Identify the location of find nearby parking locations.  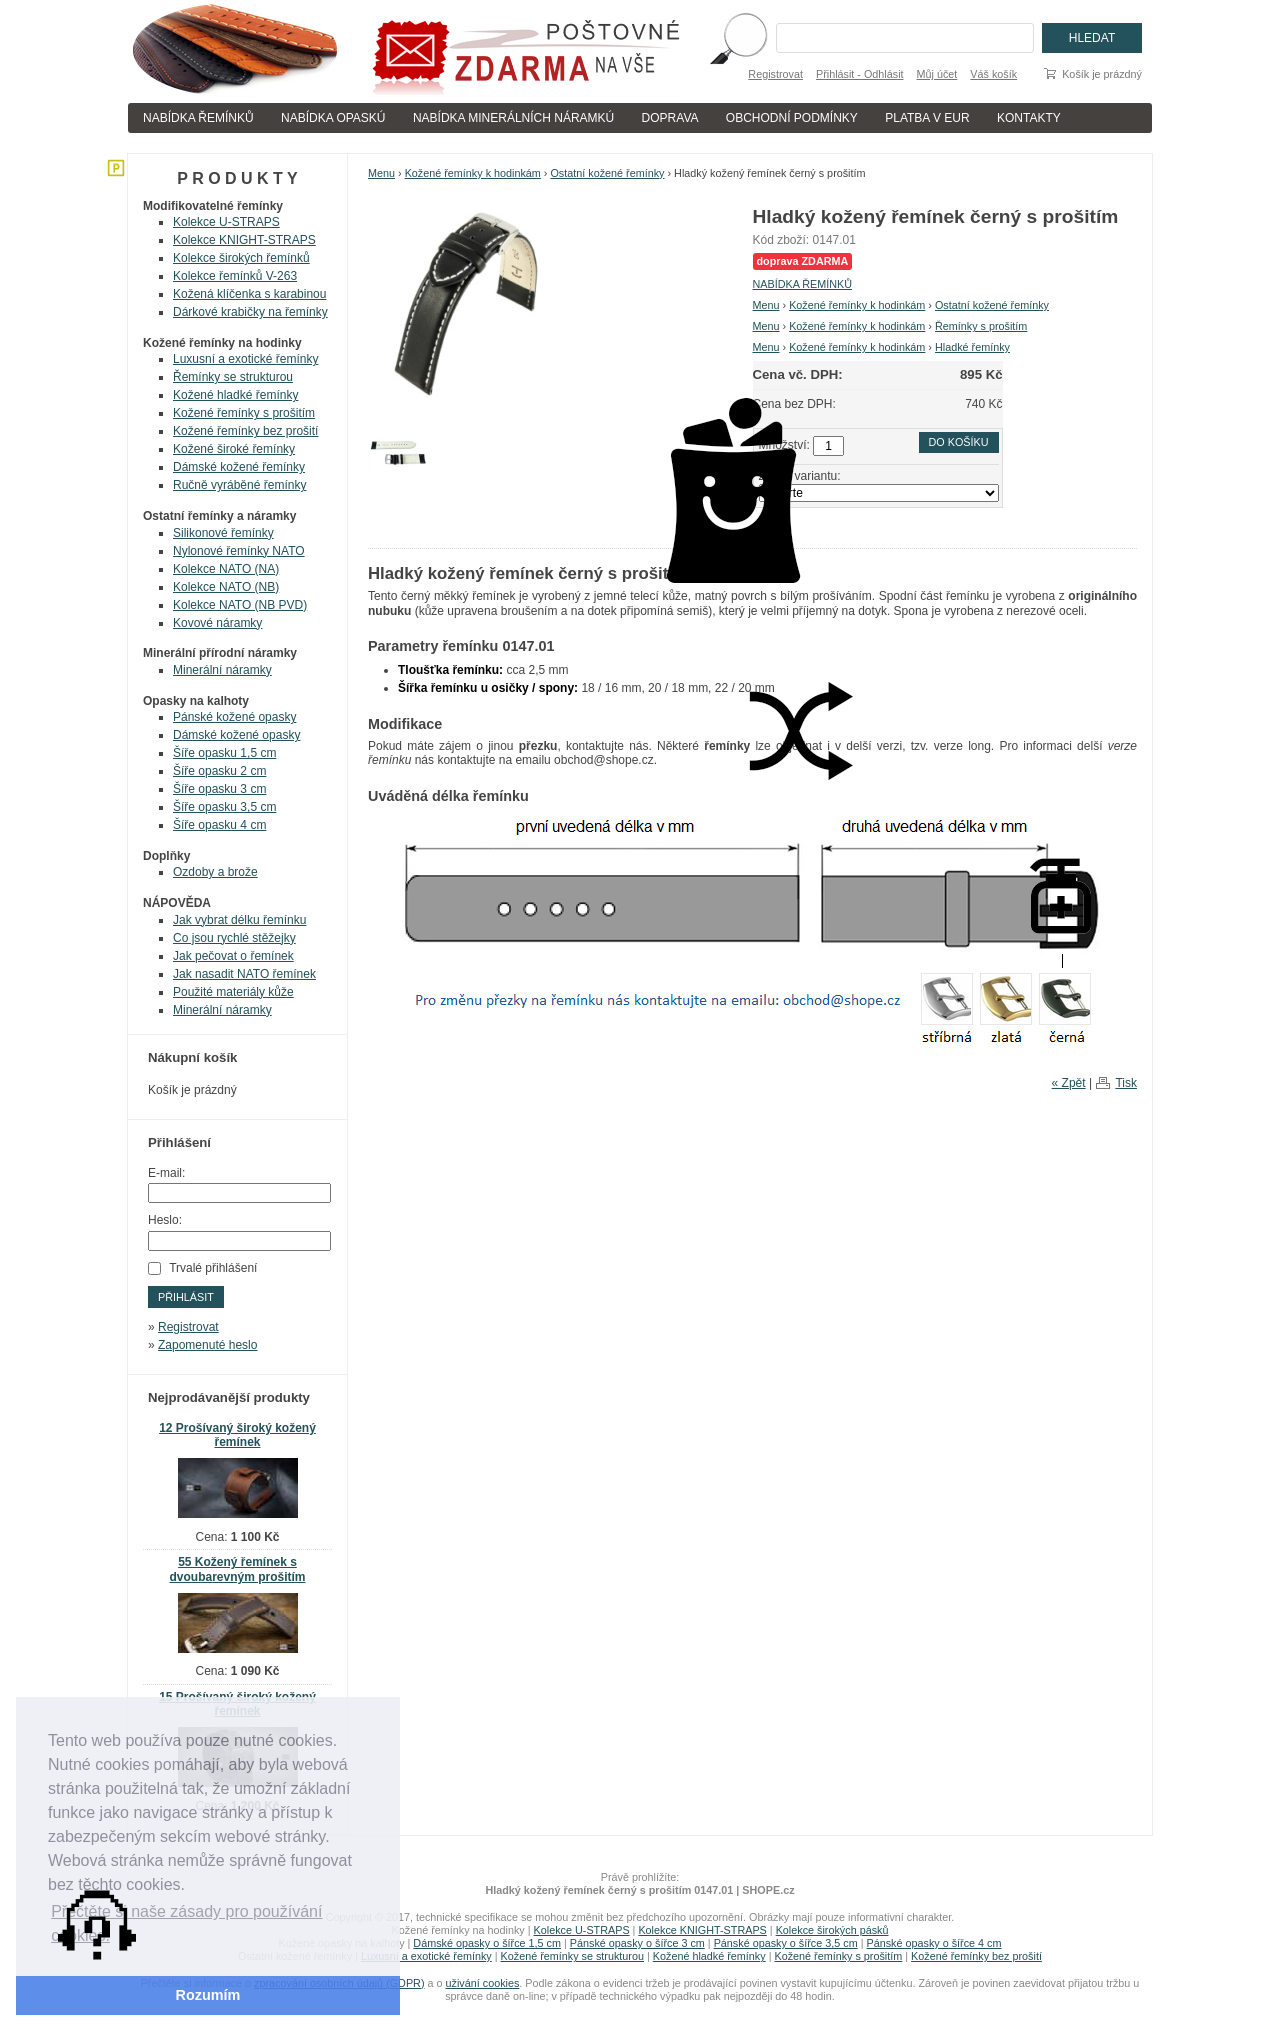
(116, 168).